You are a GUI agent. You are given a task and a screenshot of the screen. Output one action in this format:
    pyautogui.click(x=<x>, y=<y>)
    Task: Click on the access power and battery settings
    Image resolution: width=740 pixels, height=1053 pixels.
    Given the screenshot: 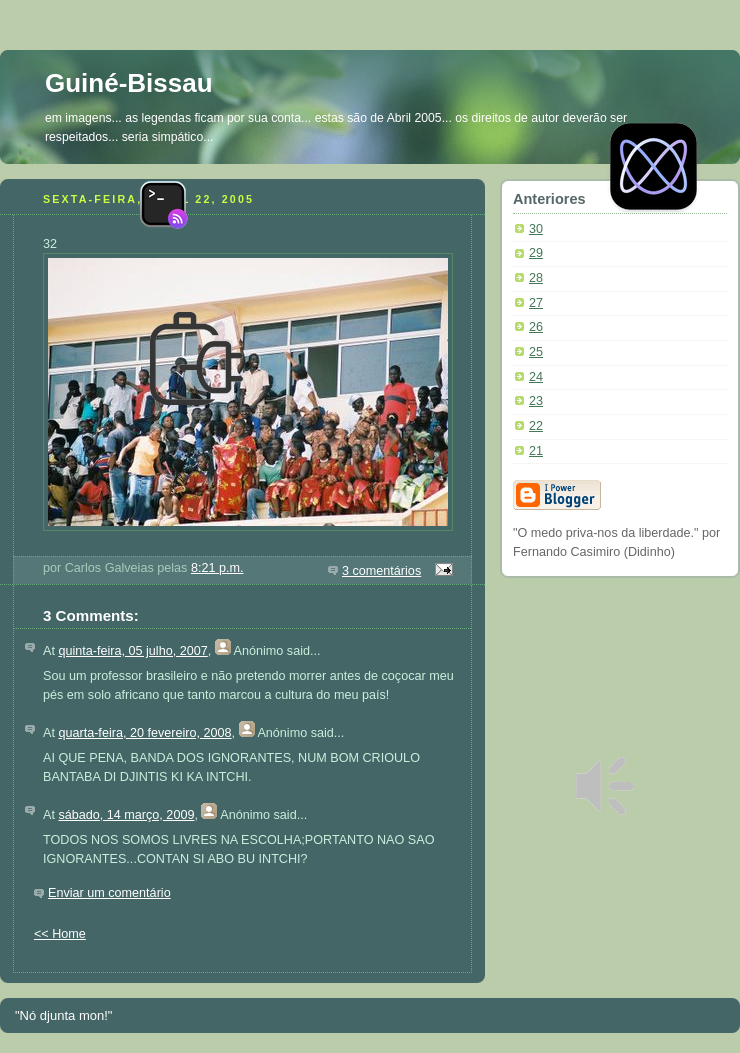 What is the action you would take?
    pyautogui.click(x=196, y=358)
    